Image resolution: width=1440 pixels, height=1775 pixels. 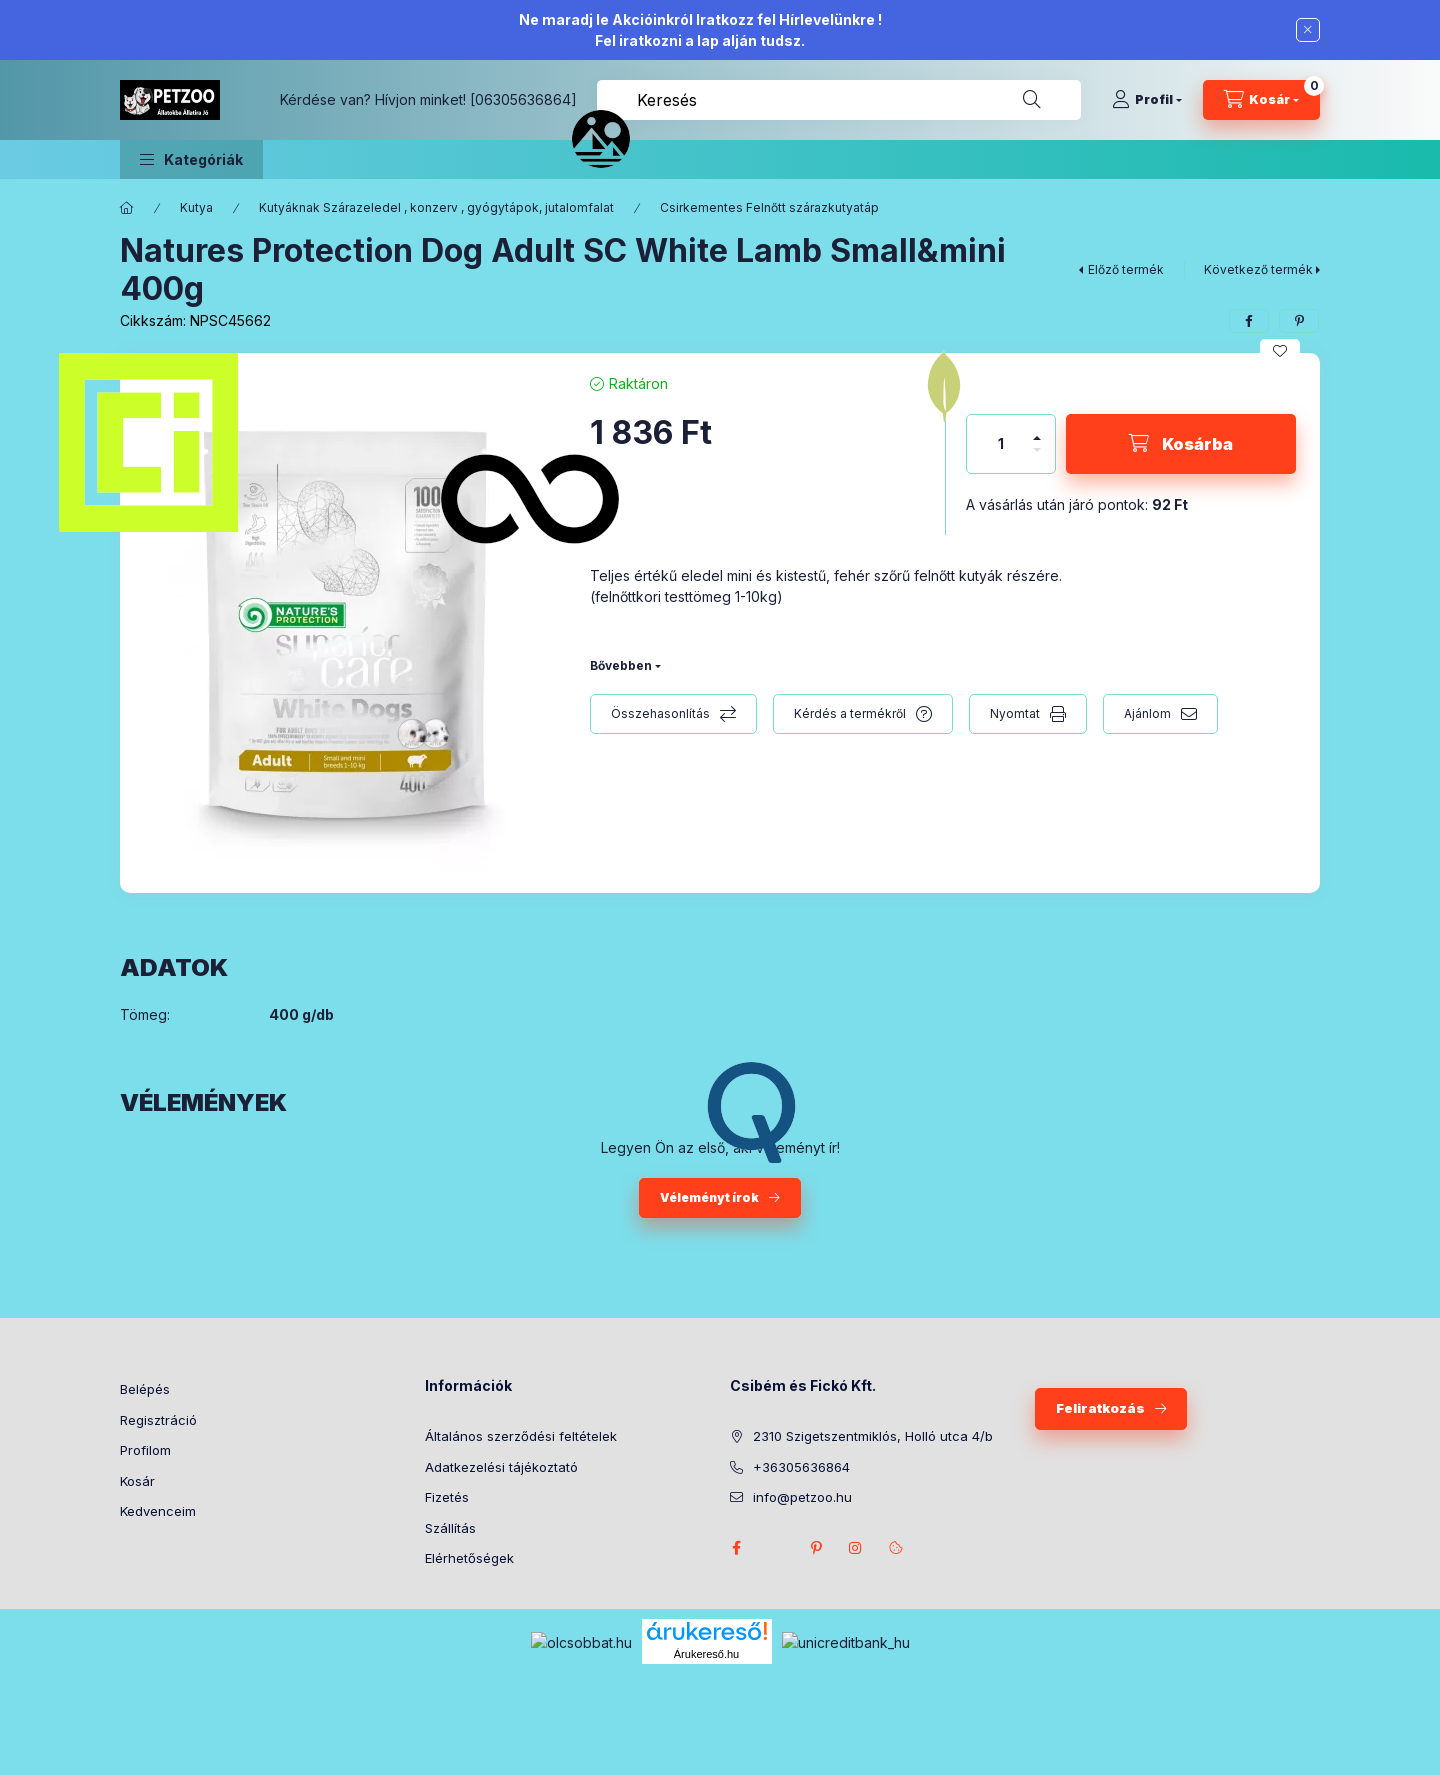 I want to click on open decentraland metaverse platform, so click(x=601, y=139).